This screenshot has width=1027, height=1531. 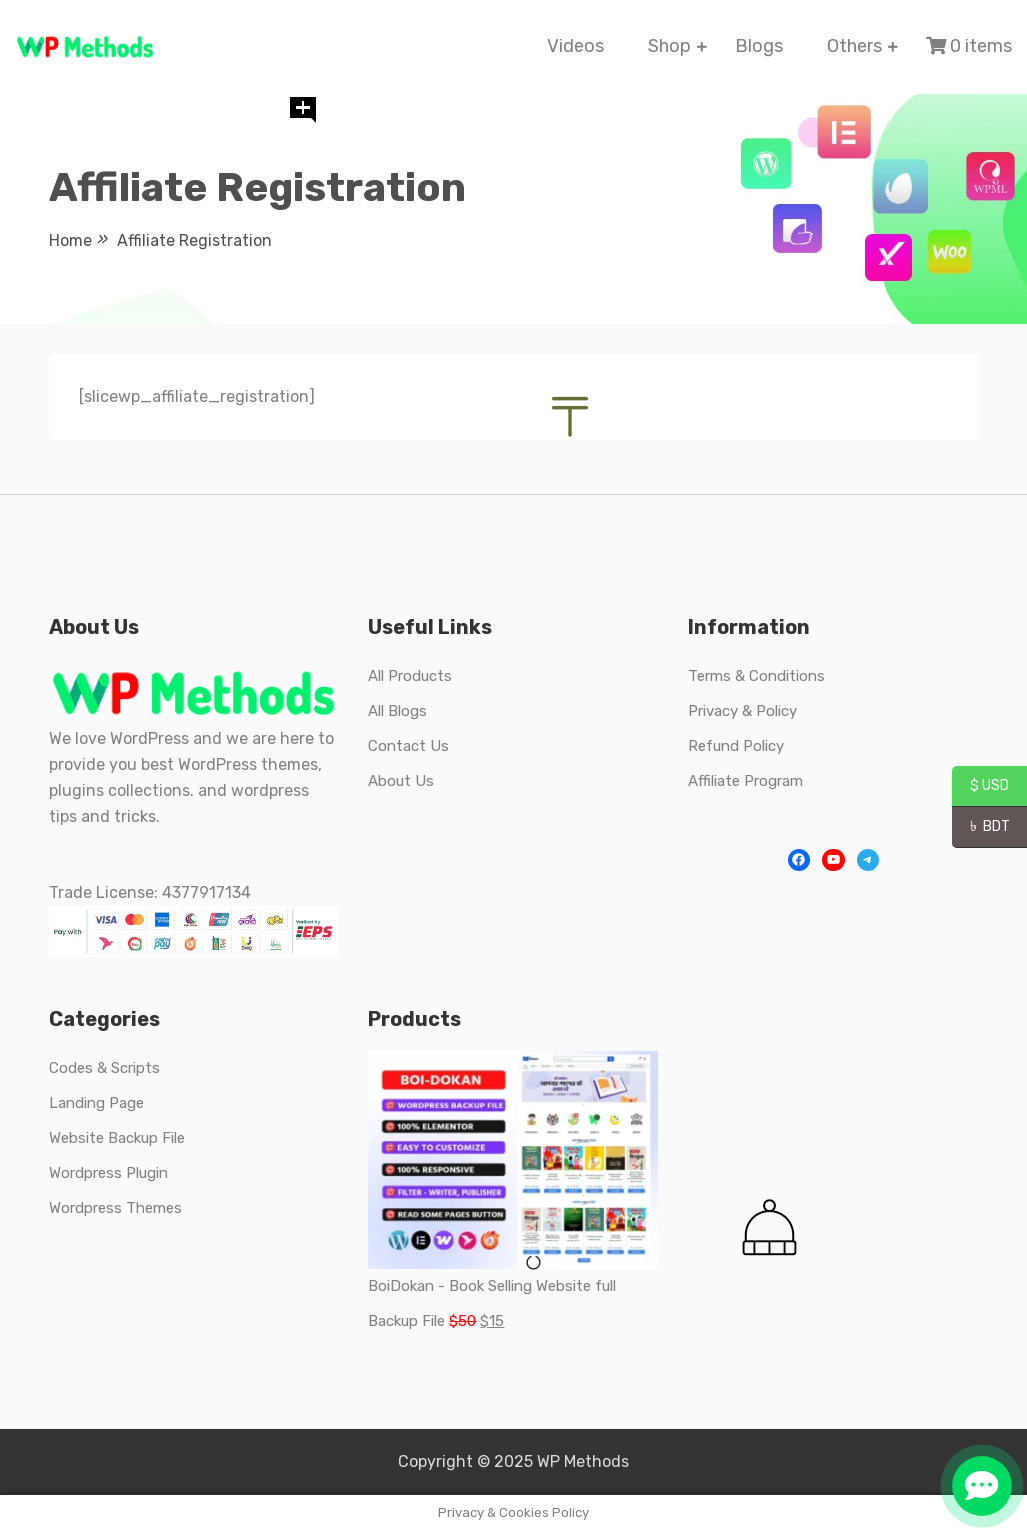 I want to click on select winter or cold weather clothing category, so click(x=769, y=1230).